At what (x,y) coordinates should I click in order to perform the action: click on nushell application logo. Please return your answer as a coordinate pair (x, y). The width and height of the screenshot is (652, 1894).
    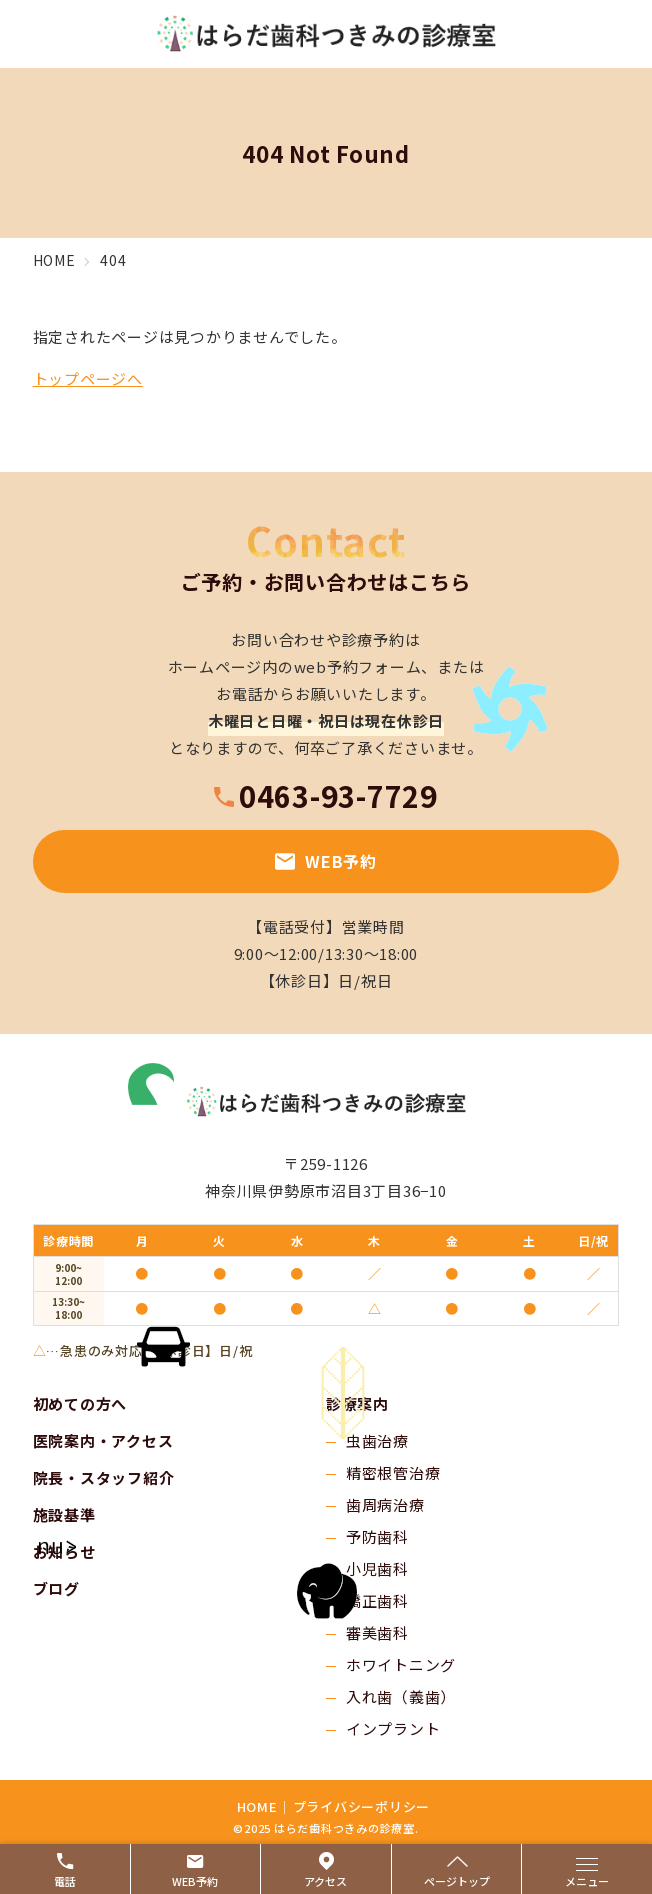
    Looking at the image, I should click on (57, 1547).